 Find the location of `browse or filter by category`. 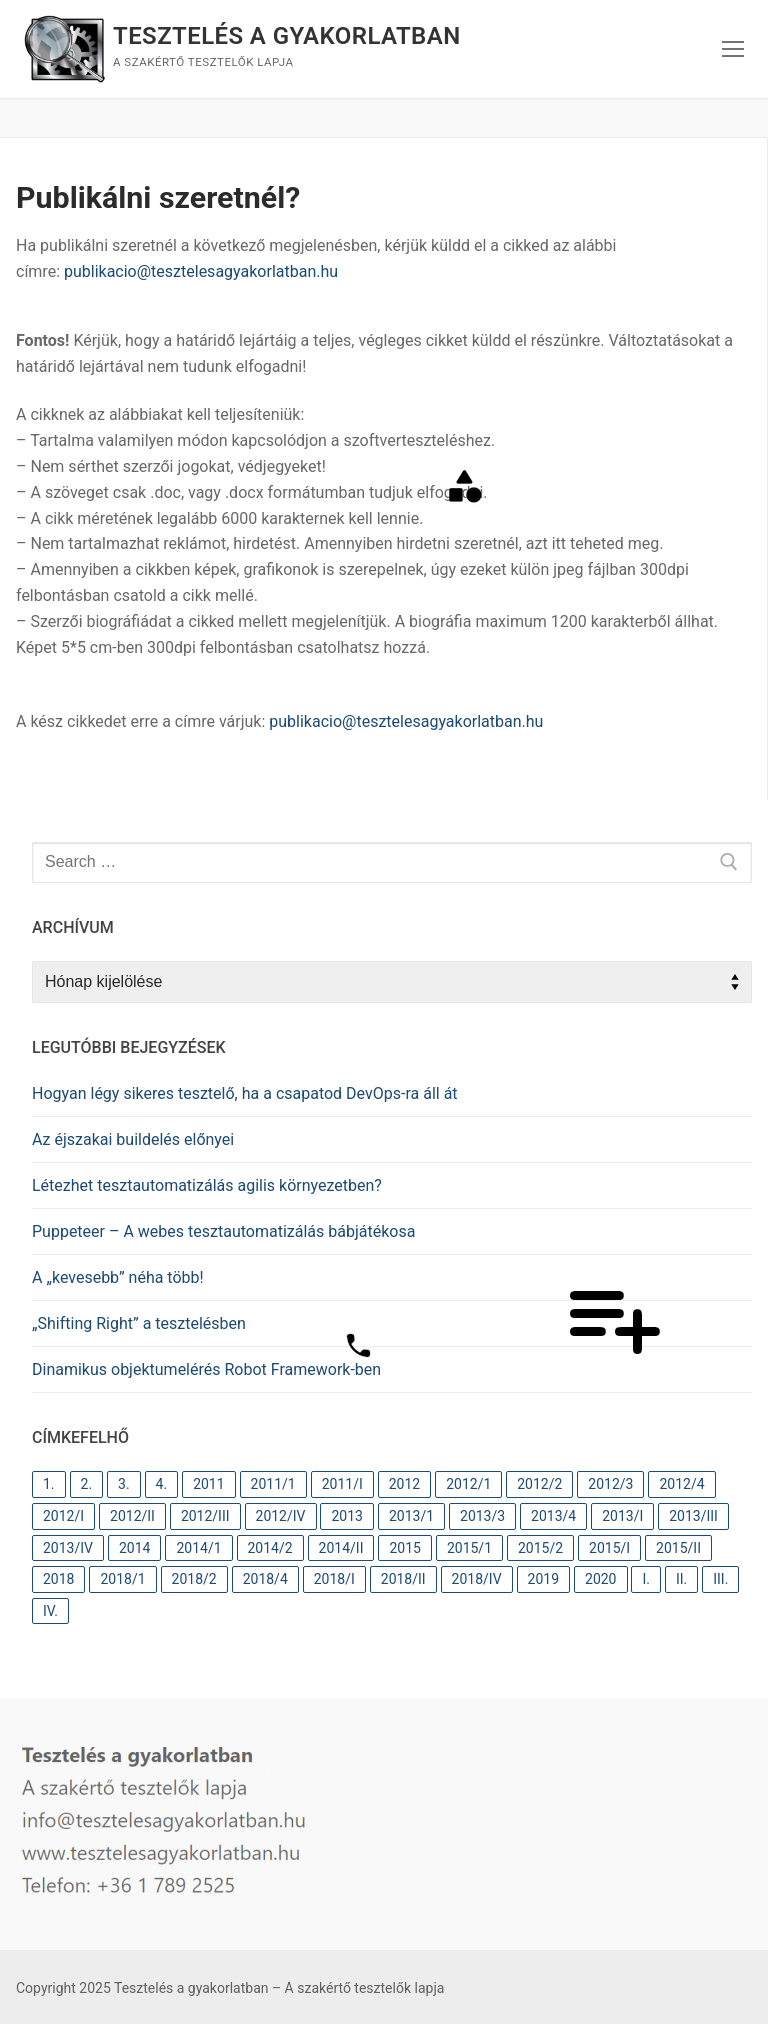

browse or filter by category is located at coordinates (464, 485).